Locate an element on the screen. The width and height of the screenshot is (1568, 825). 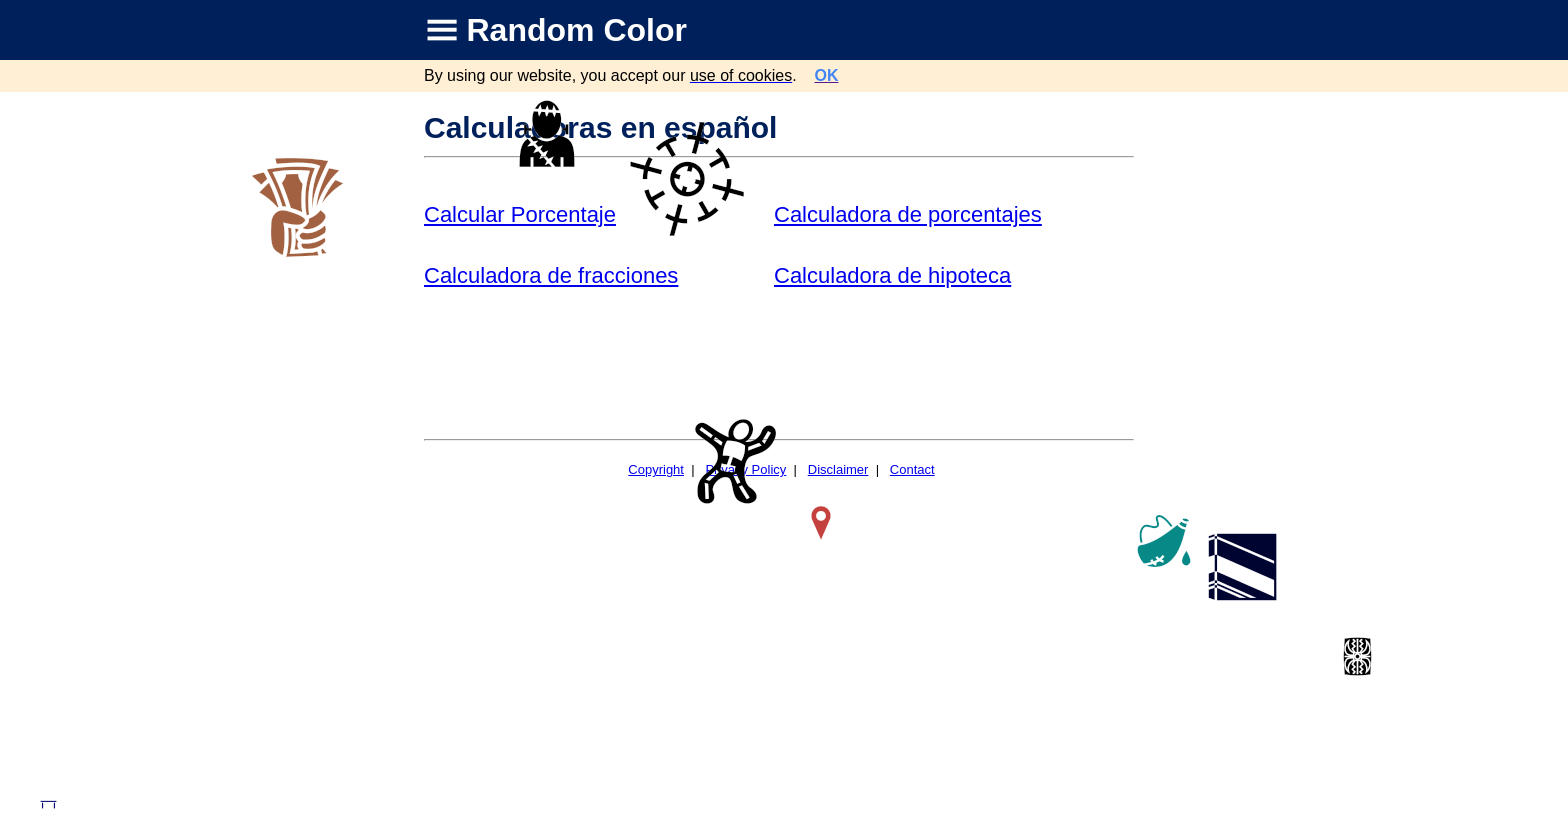
select frankenstein character or monster avatar is located at coordinates (547, 134).